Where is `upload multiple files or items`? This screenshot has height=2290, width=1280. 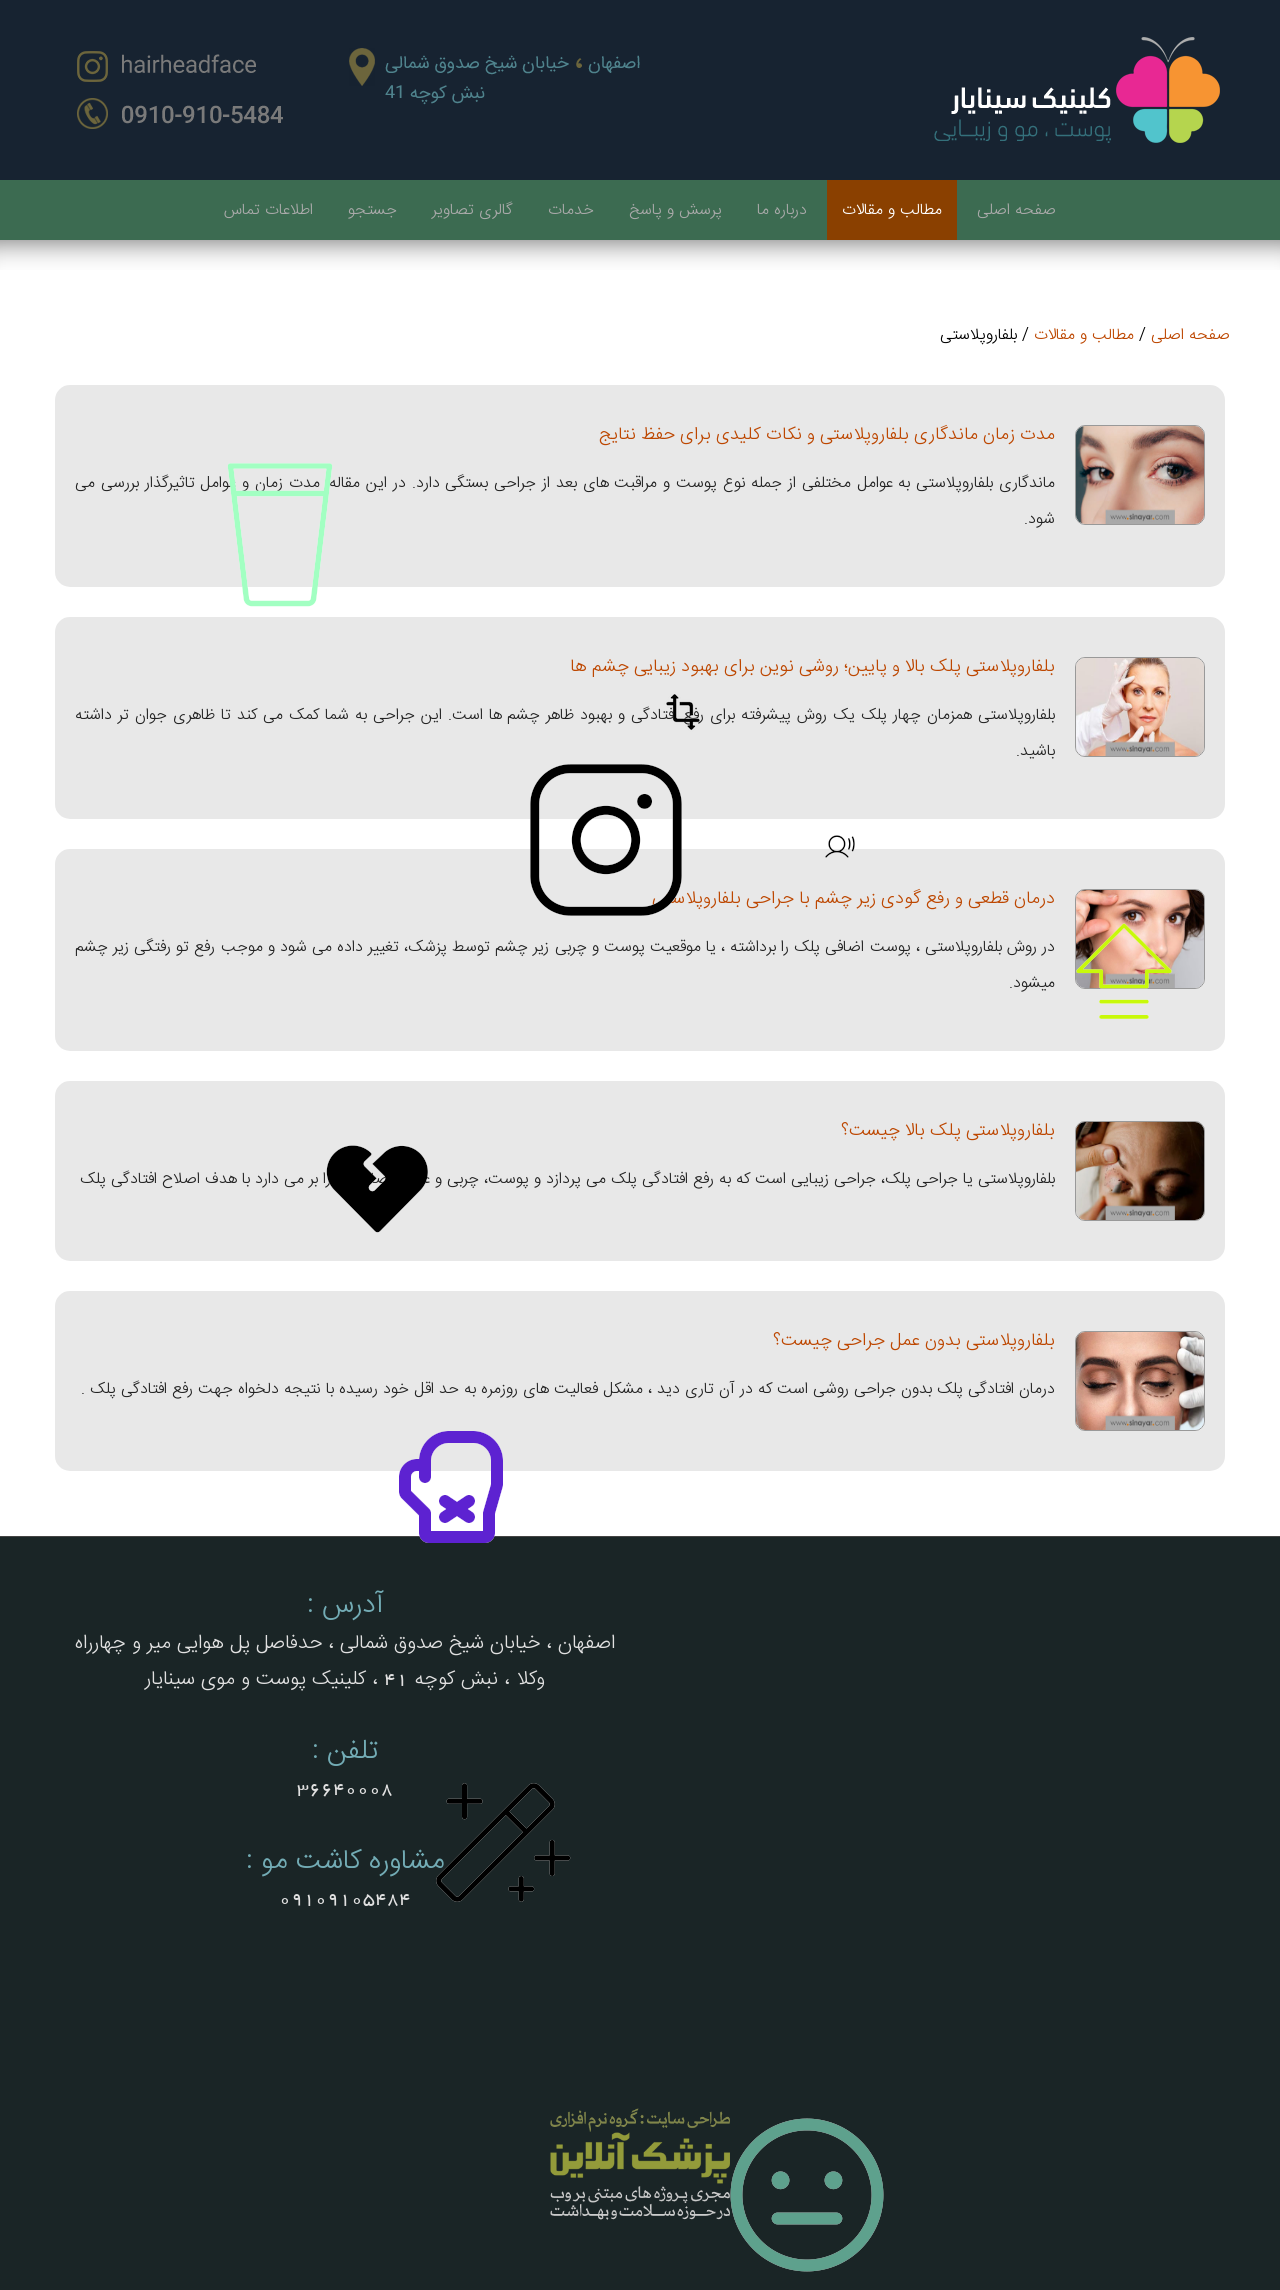 upload multiple files or items is located at coordinates (1124, 975).